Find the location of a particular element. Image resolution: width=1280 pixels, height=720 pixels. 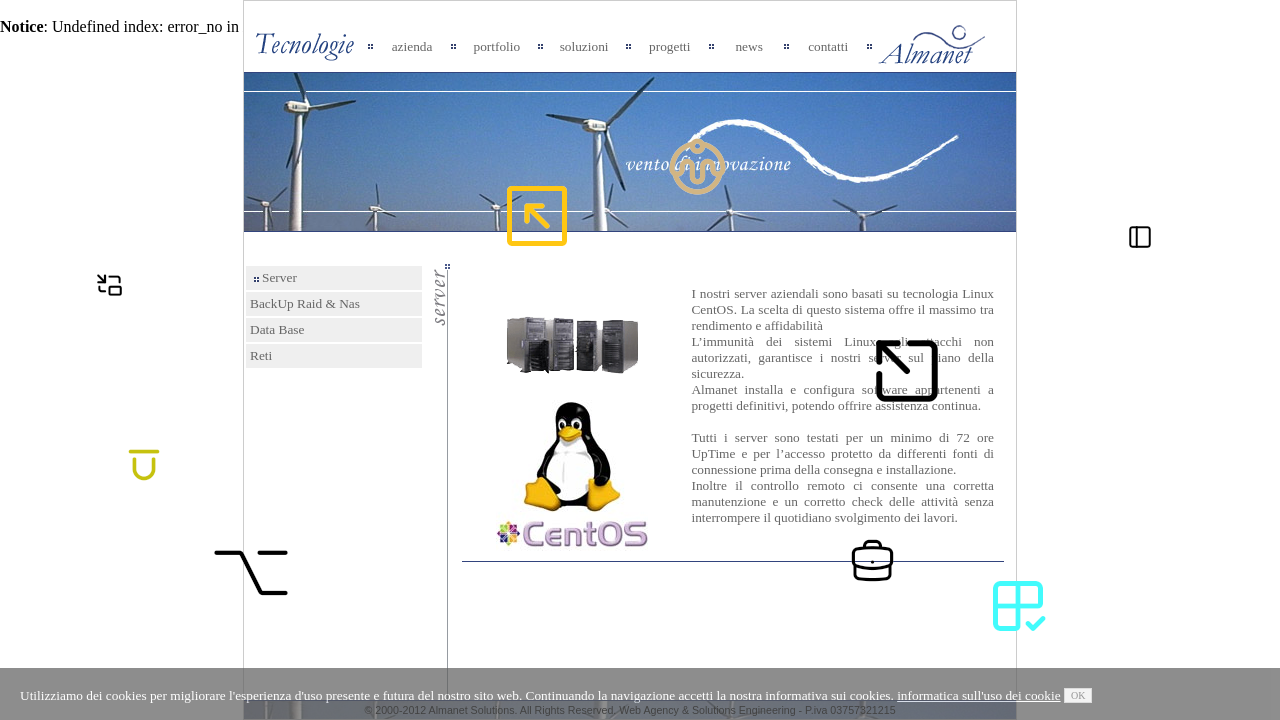

indicates all items in a grid view are selected is located at coordinates (1018, 606).